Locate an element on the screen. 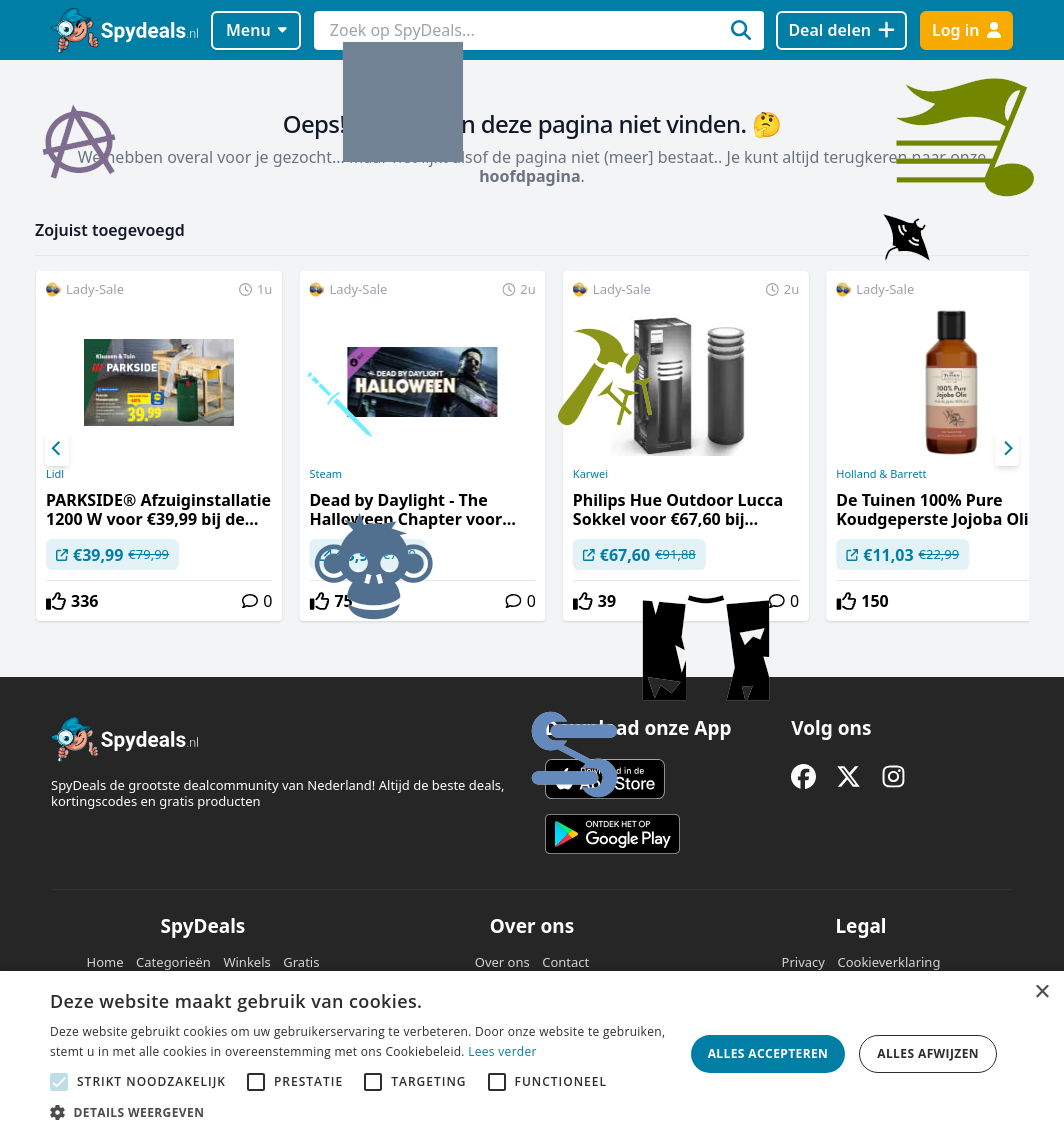  play anthem or national music is located at coordinates (965, 138).